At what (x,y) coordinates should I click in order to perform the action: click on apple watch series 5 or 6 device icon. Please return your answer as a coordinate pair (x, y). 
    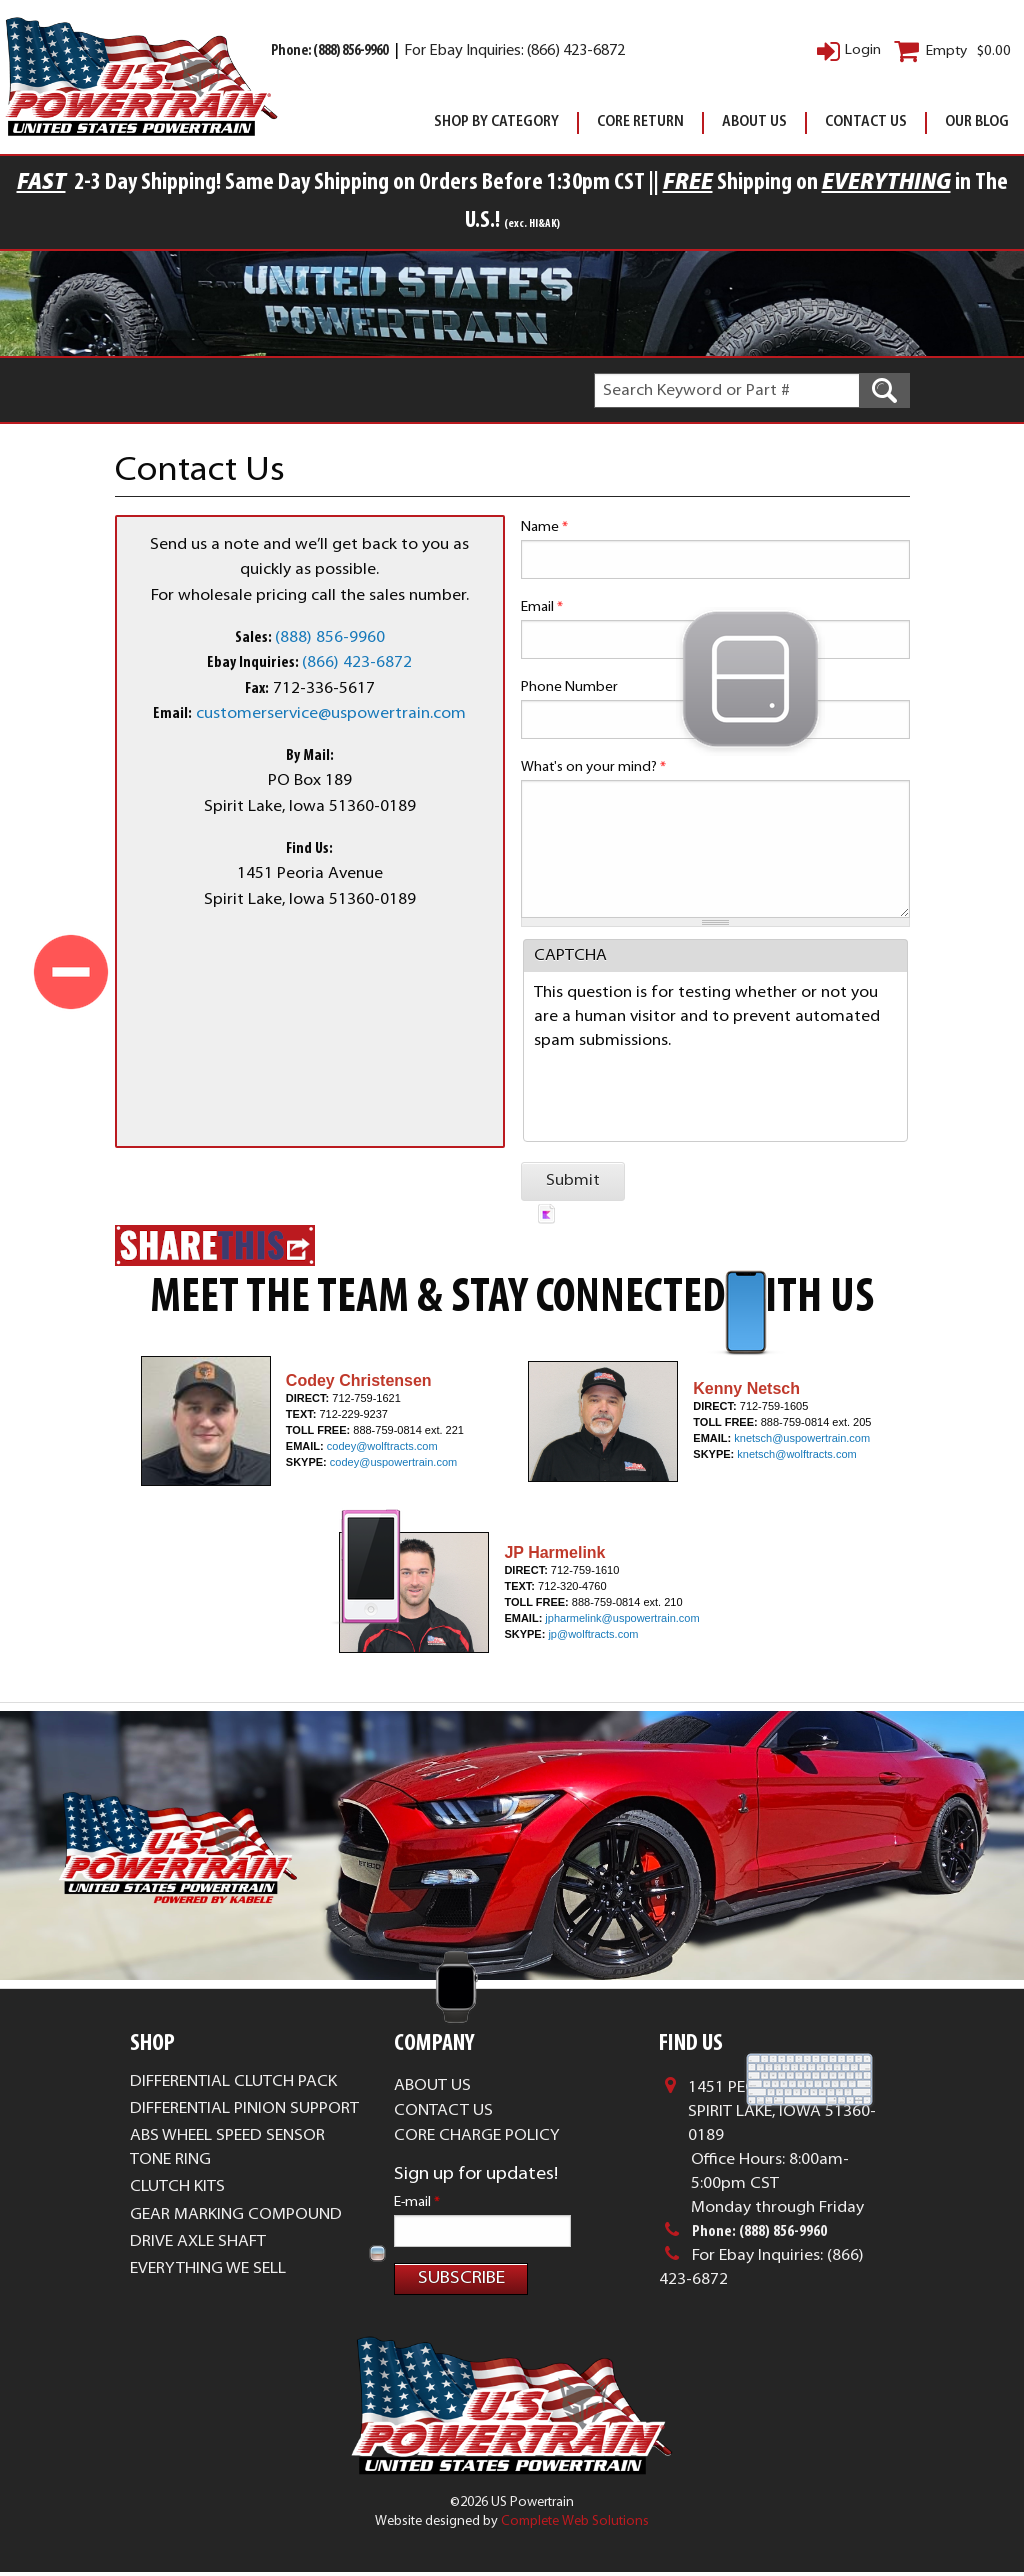
    Looking at the image, I should click on (456, 1987).